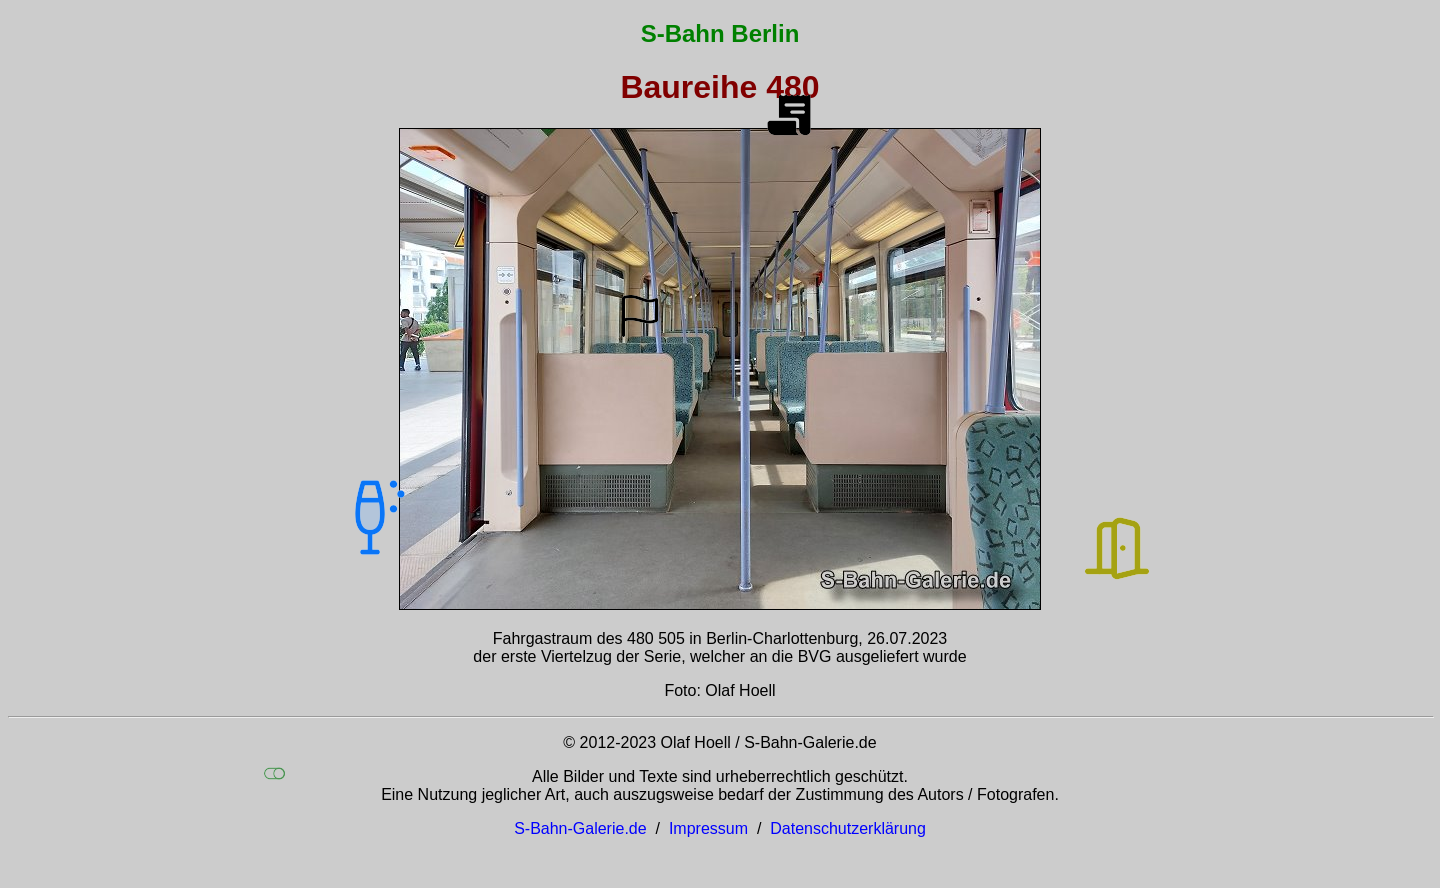 This screenshot has width=1440, height=888. Describe the element at coordinates (274, 773) in the screenshot. I see `toggle a setting on or off` at that location.